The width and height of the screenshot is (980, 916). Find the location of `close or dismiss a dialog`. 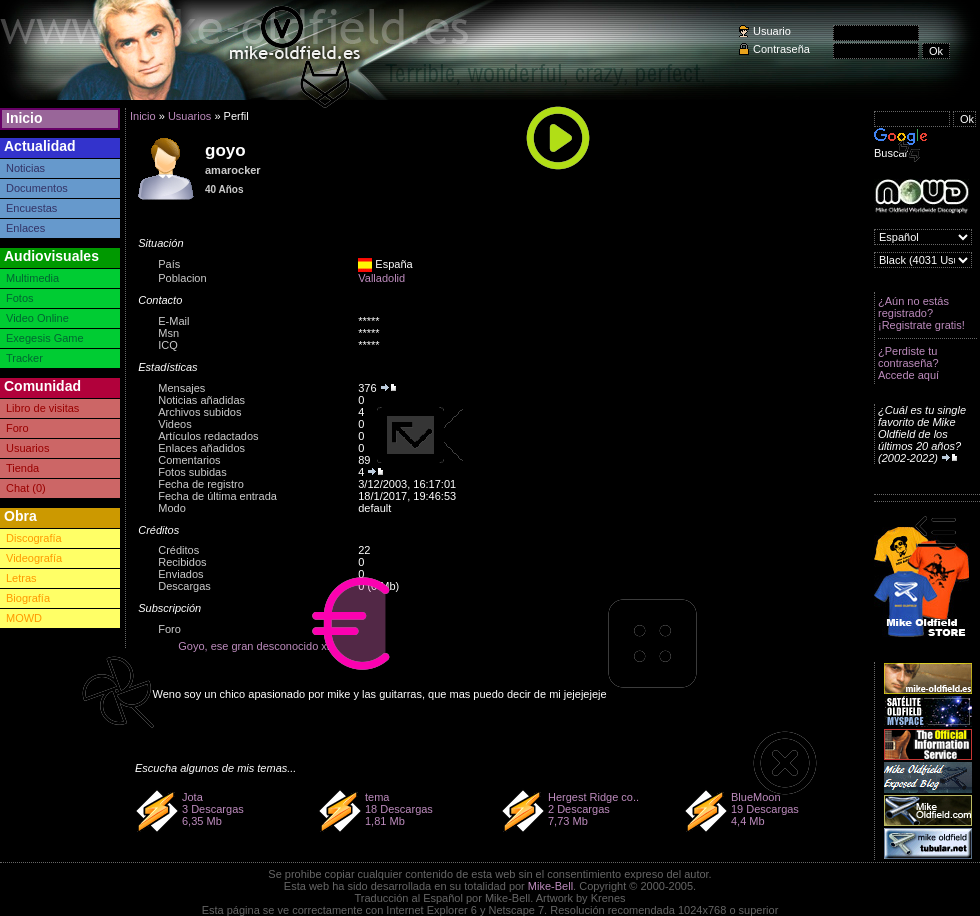

close or dismiss a dialog is located at coordinates (785, 763).